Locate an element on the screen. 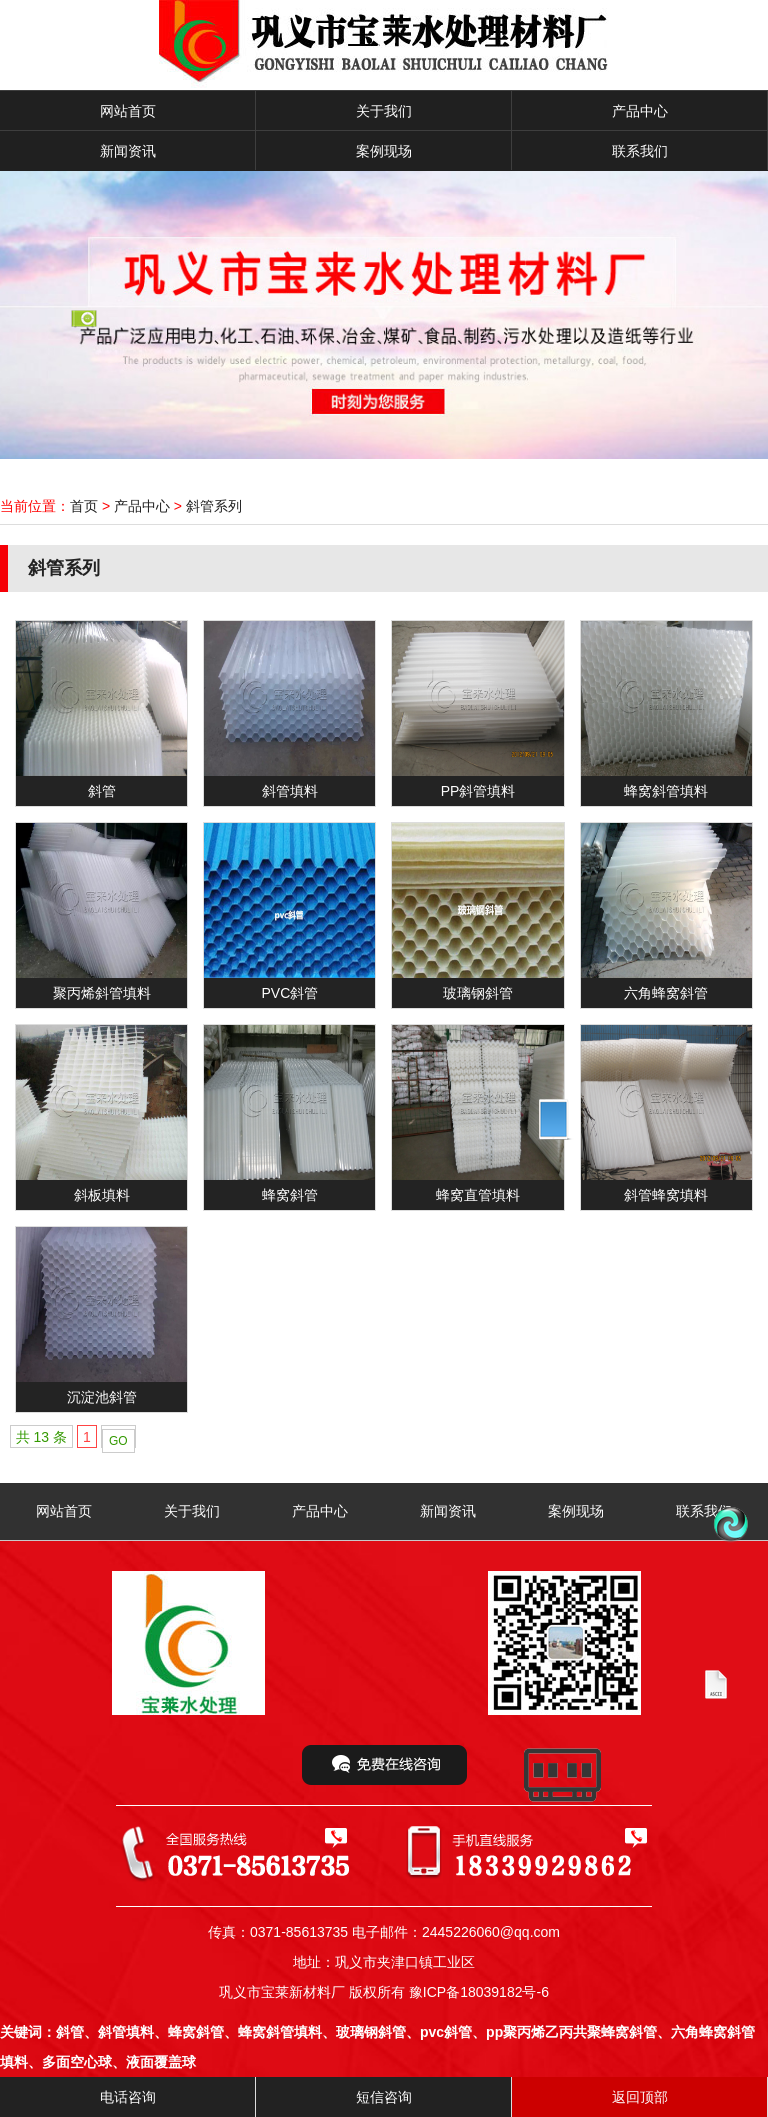 This screenshot has width=768, height=2117. iPod shuffle device connected is located at coordinates (84, 314).